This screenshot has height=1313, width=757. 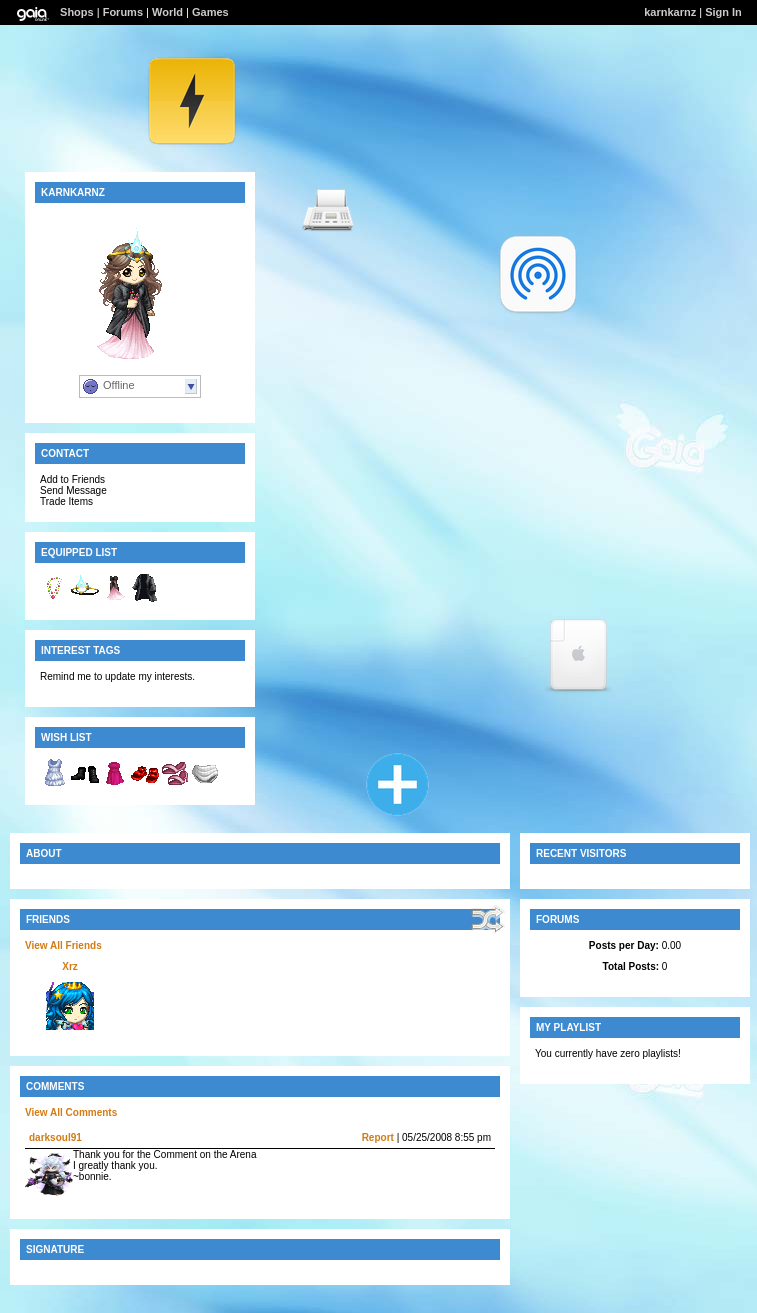 I want to click on share files wirelessly with nearby Apple devices, so click(x=538, y=274).